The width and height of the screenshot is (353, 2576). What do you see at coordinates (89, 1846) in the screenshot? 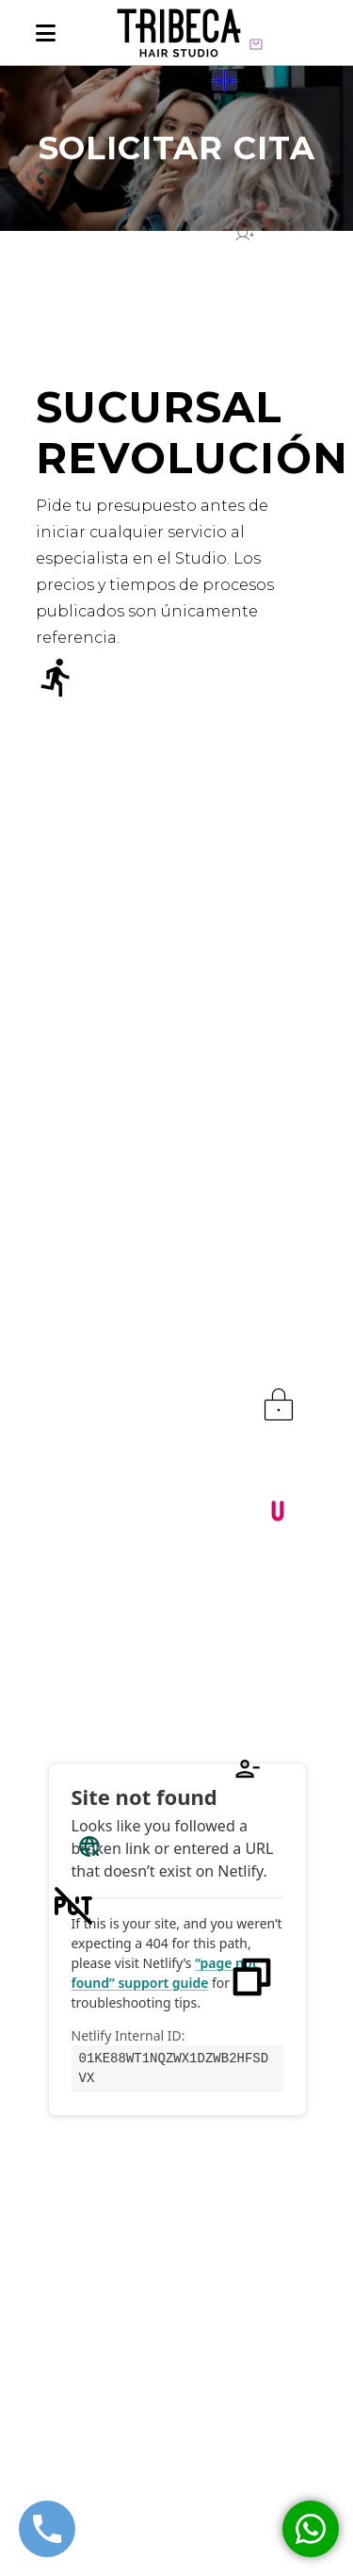
I see `disconnect from the internet` at bounding box center [89, 1846].